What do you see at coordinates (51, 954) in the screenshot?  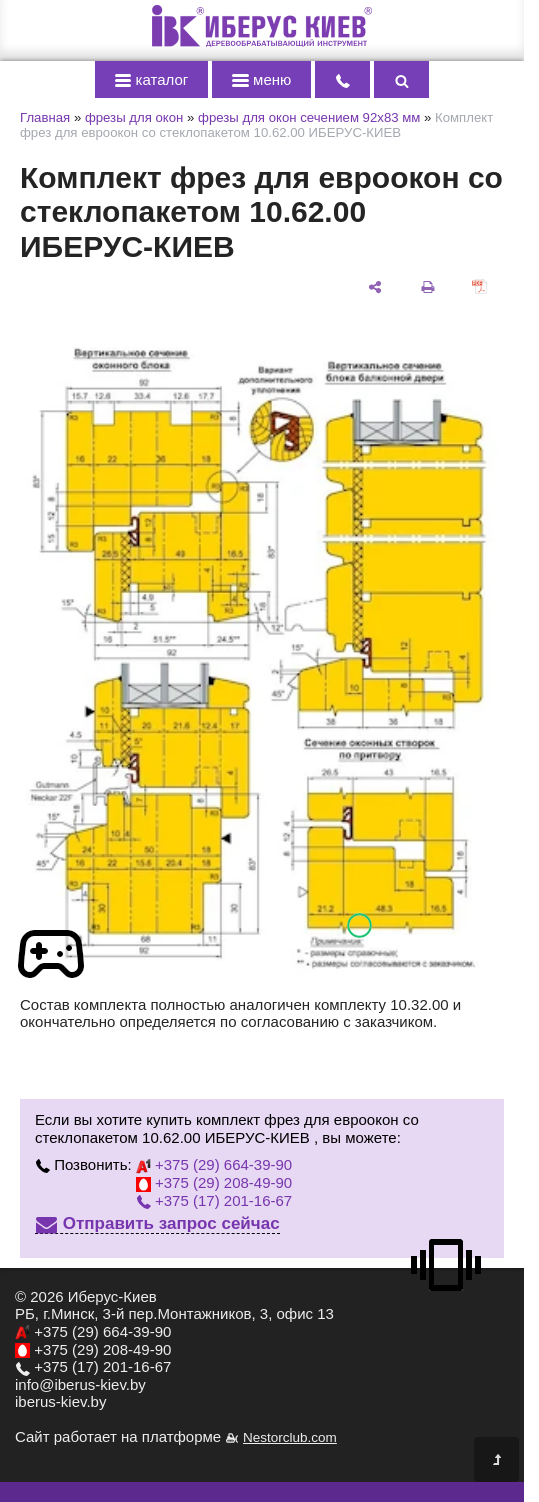 I see `access gaming or games section` at bounding box center [51, 954].